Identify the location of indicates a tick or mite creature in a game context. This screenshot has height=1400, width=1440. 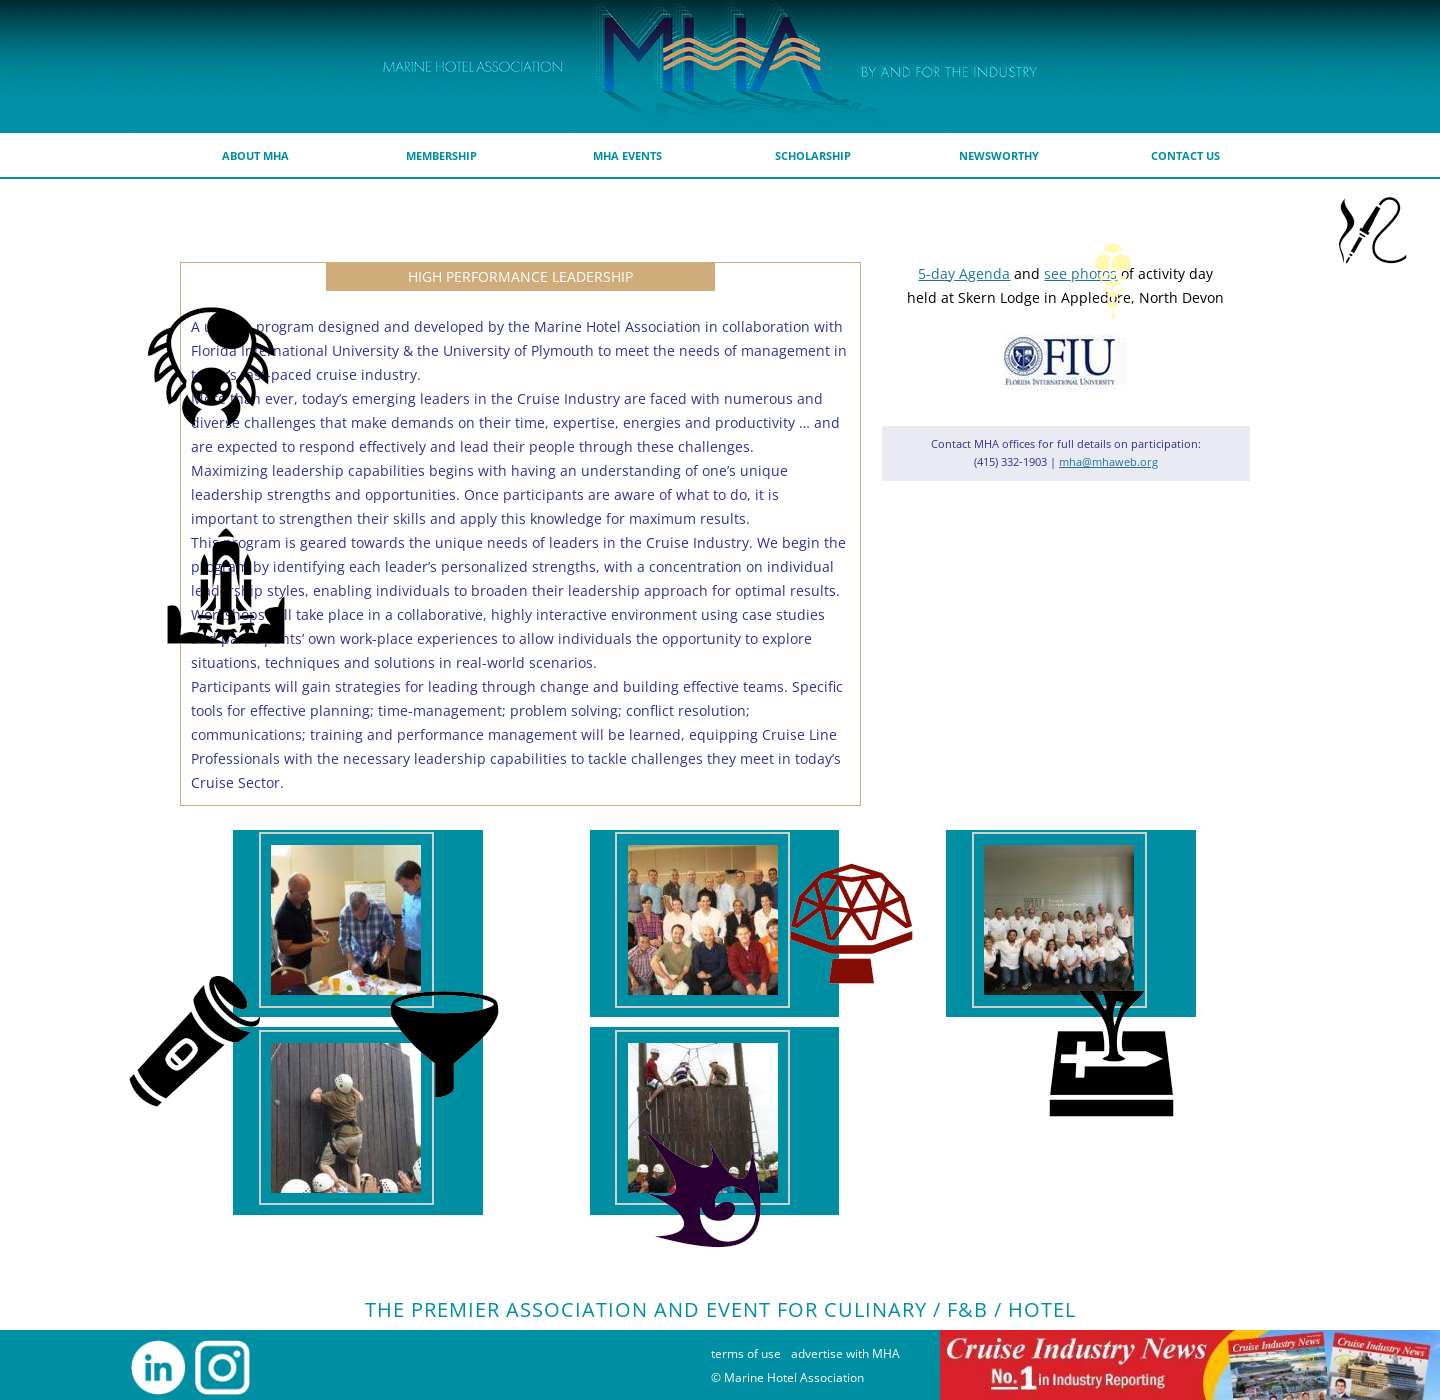
(209, 367).